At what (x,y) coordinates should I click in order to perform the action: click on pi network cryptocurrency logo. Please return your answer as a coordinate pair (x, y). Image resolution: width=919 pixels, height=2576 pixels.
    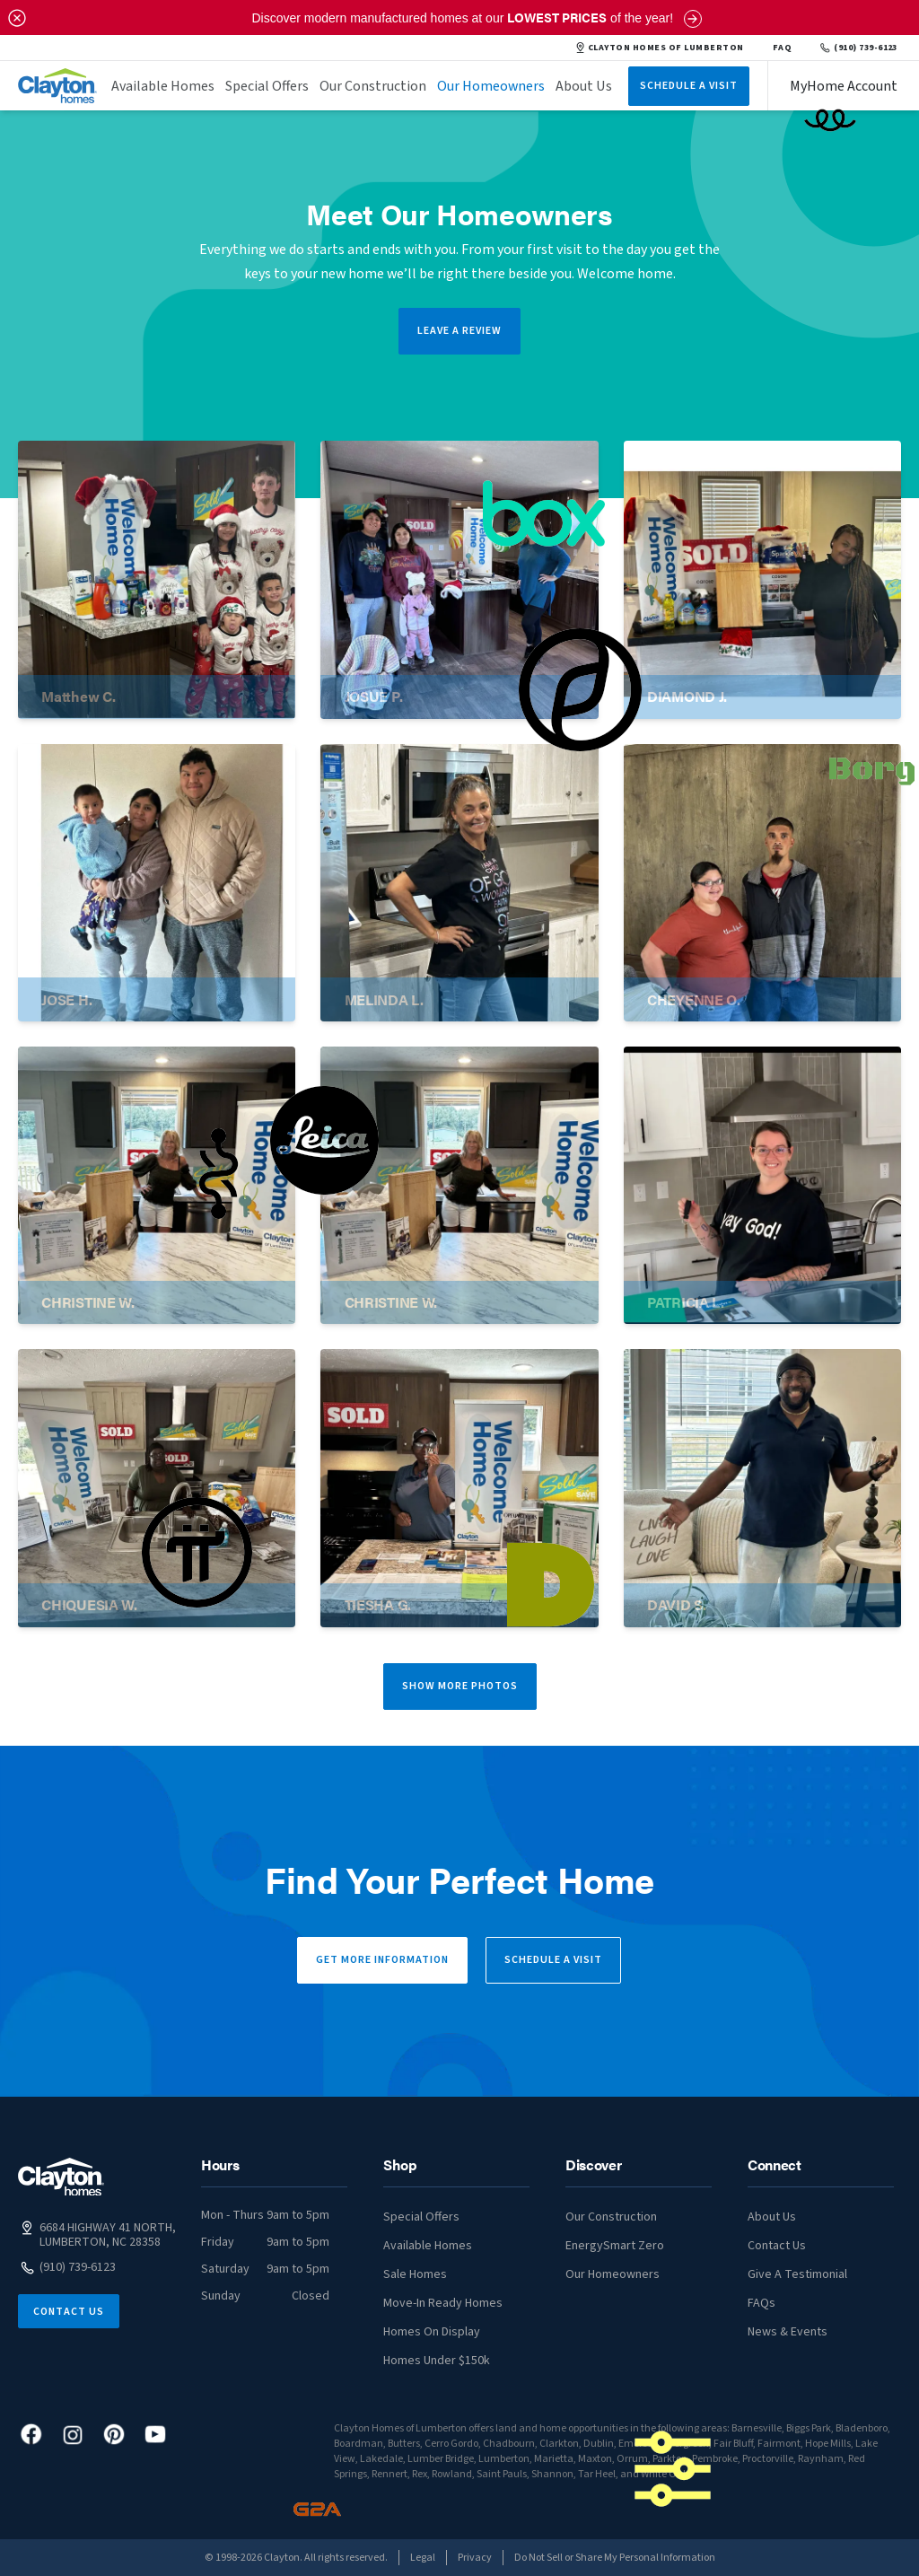
    Looking at the image, I should click on (197, 1552).